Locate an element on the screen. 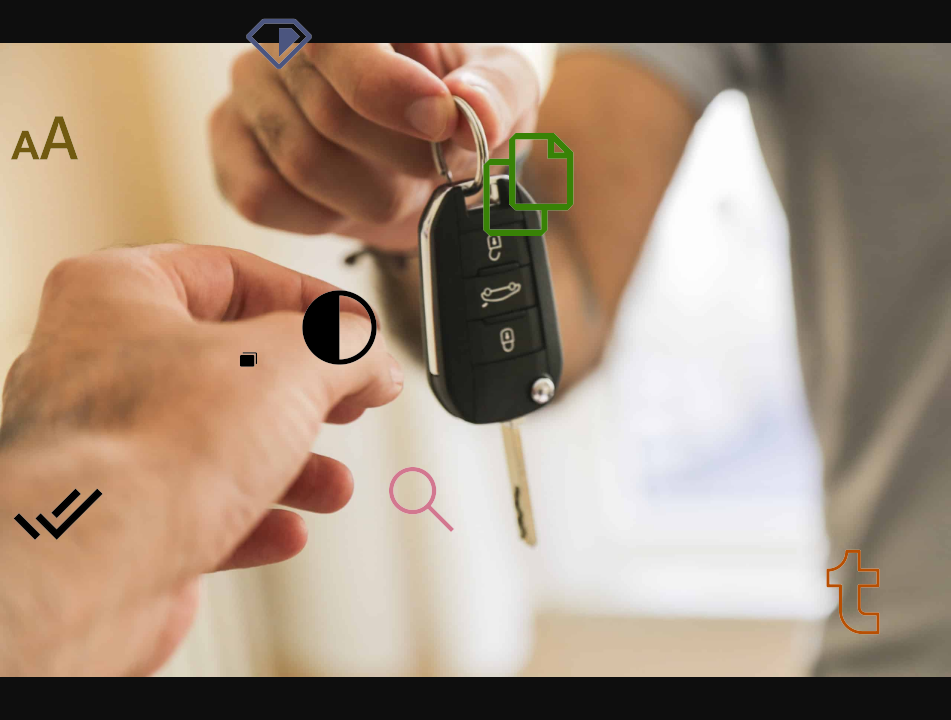 The height and width of the screenshot is (720, 951). all items marked as complete is located at coordinates (58, 513).